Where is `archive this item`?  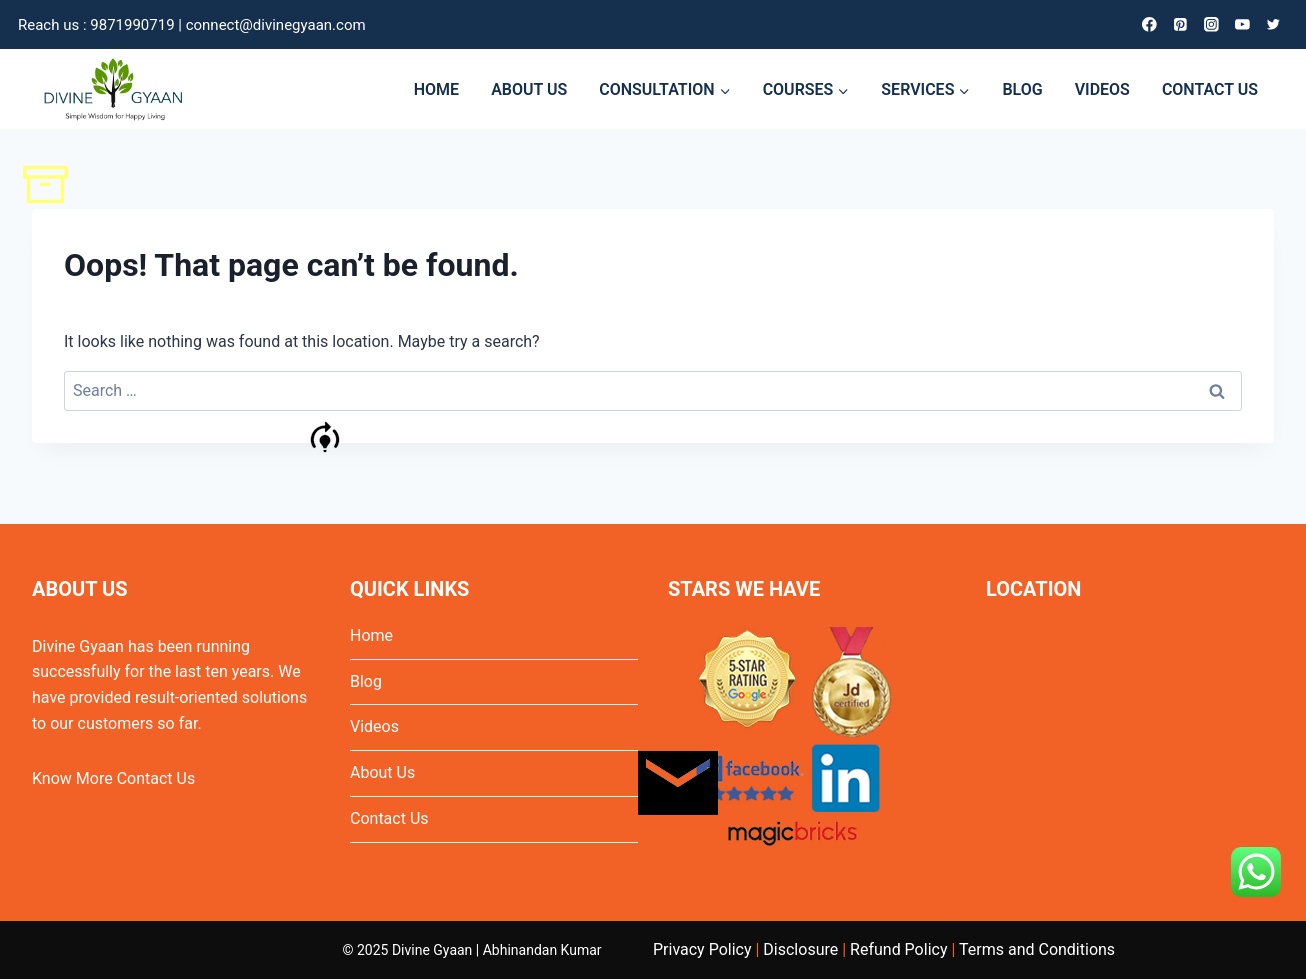 archive this item is located at coordinates (45, 184).